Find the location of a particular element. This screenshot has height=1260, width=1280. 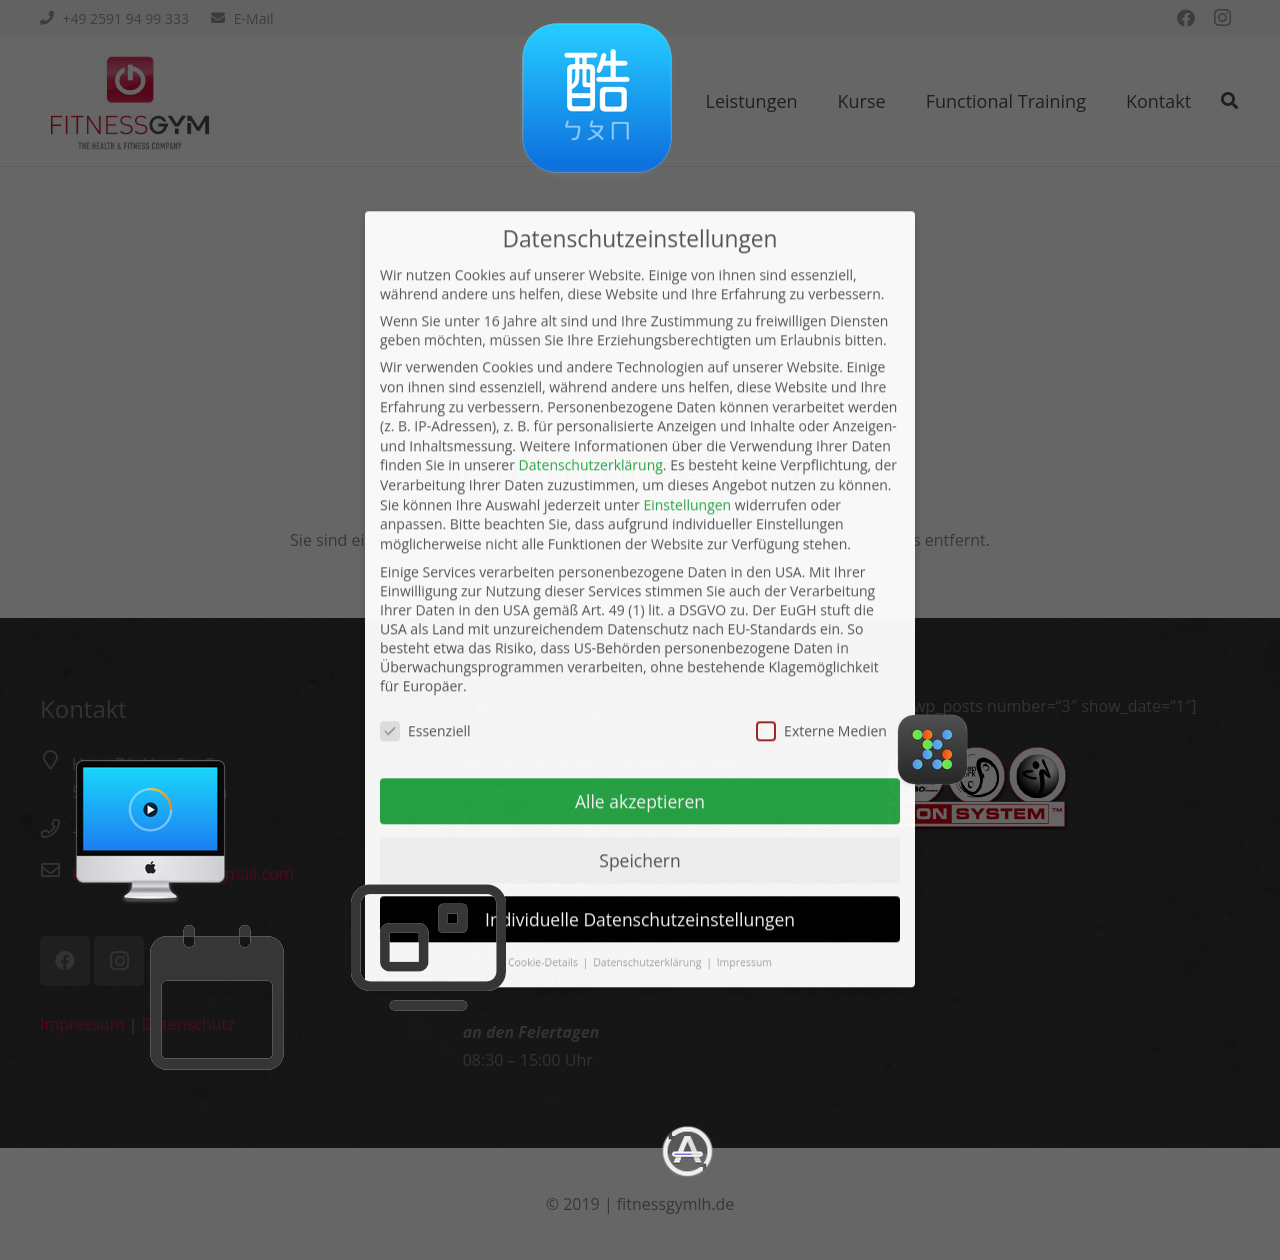

open calendar app is located at coordinates (217, 1003).